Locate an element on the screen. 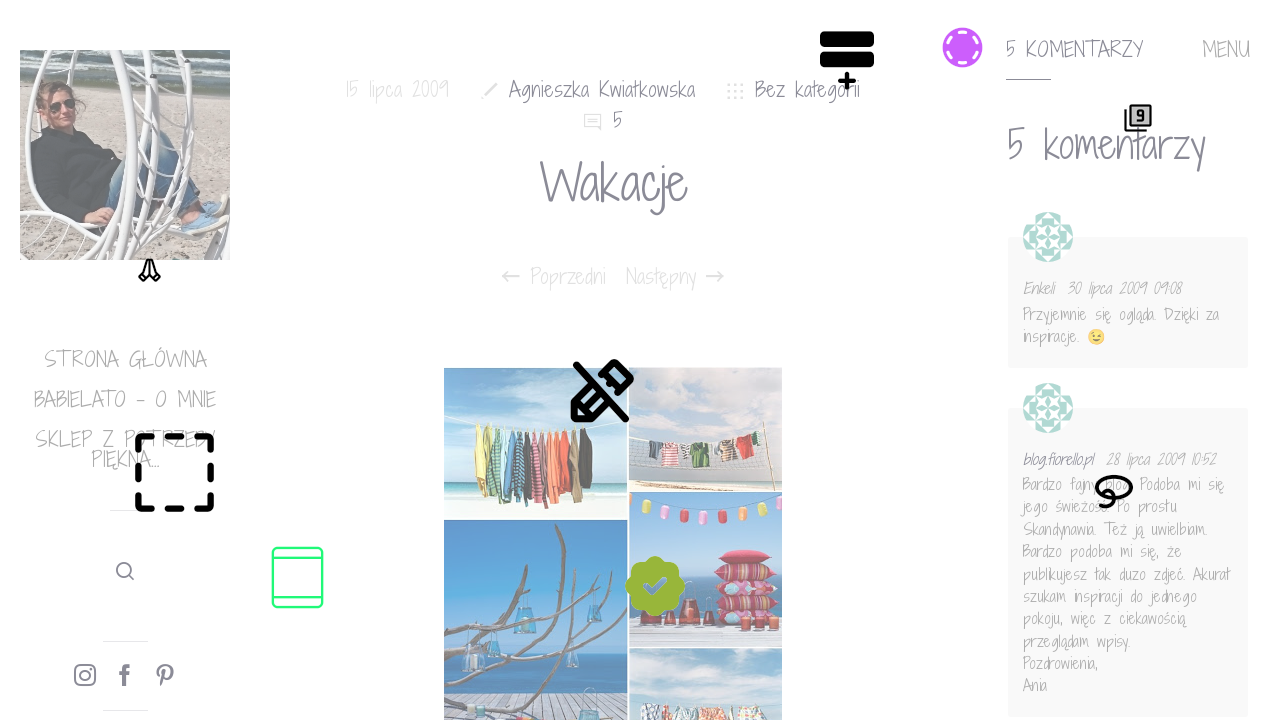 The height and width of the screenshot is (720, 1280). editing is disabled or unavailable is located at coordinates (601, 392).